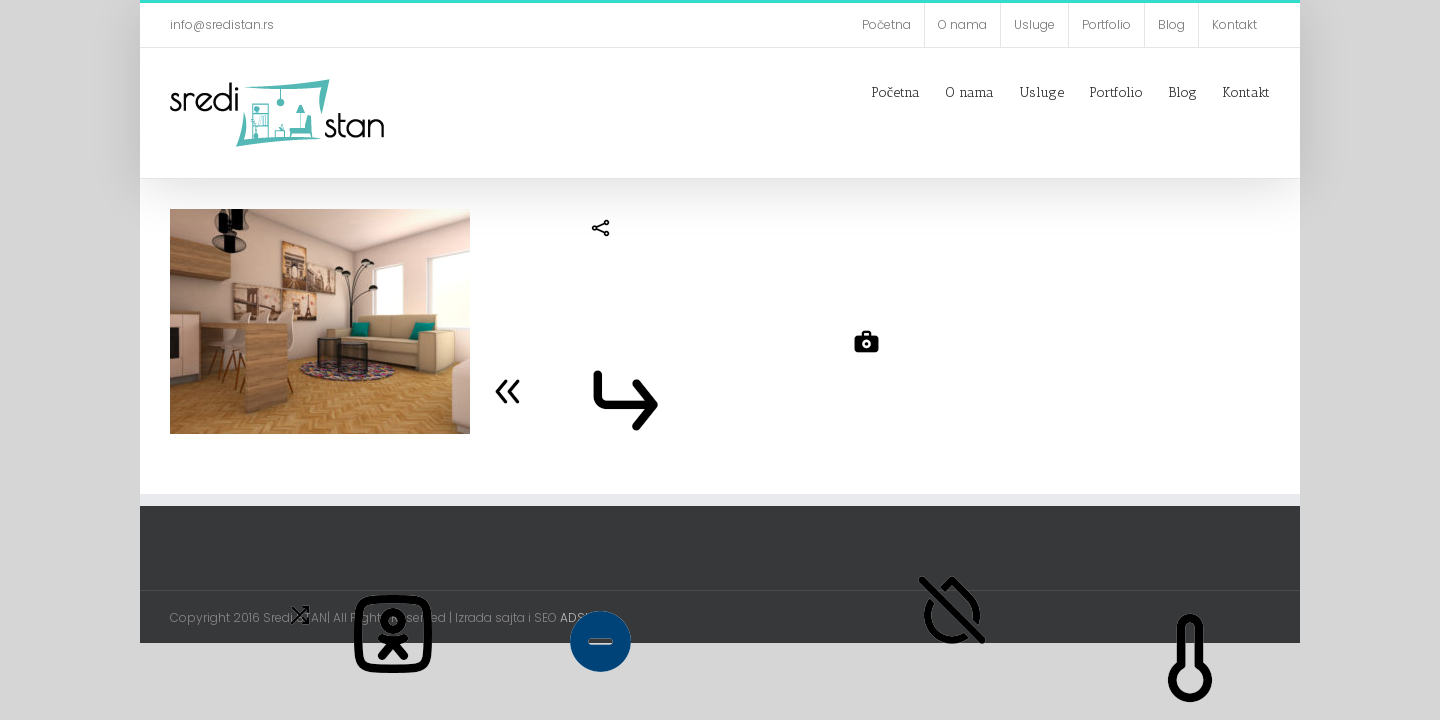  I want to click on take a photo, so click(866, 341).